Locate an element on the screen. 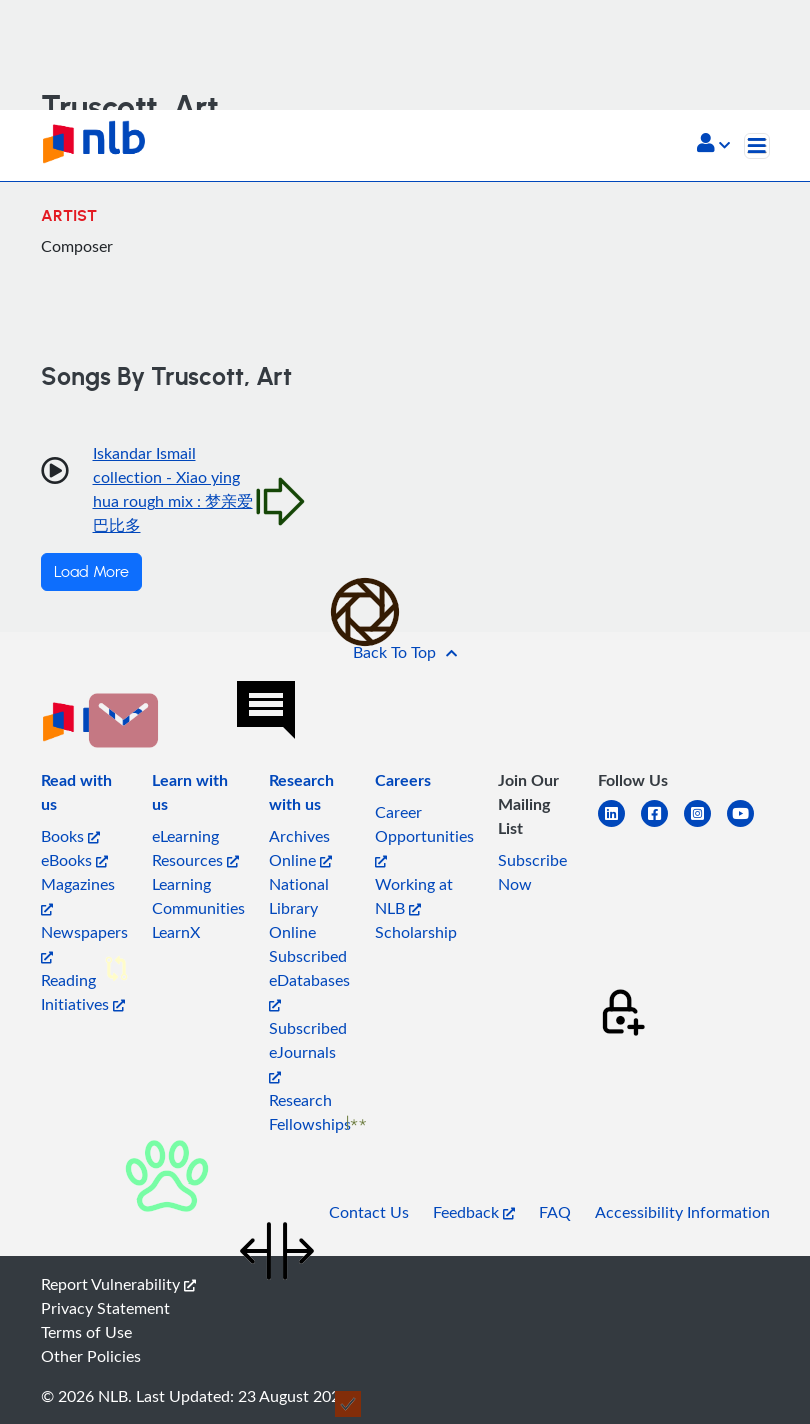 The height and width of the screenshot is (1424, 810). open your email inbox is located at coordinates (123, 720).